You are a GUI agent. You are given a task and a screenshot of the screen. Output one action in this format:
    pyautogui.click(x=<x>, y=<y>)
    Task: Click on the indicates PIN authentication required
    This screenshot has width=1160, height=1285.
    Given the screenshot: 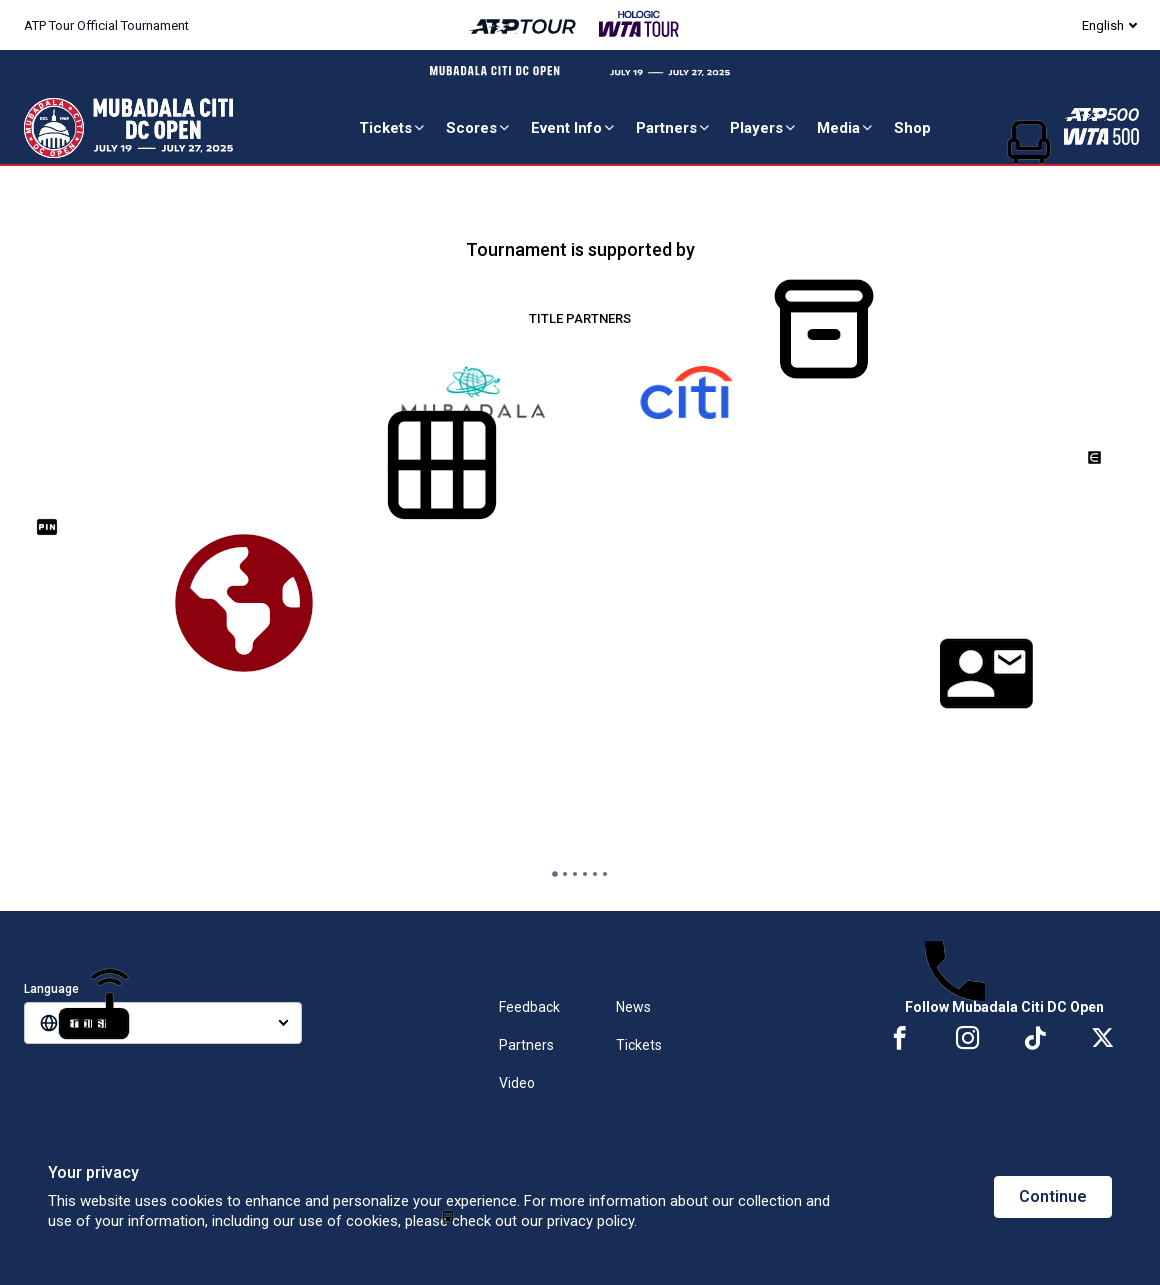 What is the action you would take?
    pyautogui.click(x=47, y=527)
    